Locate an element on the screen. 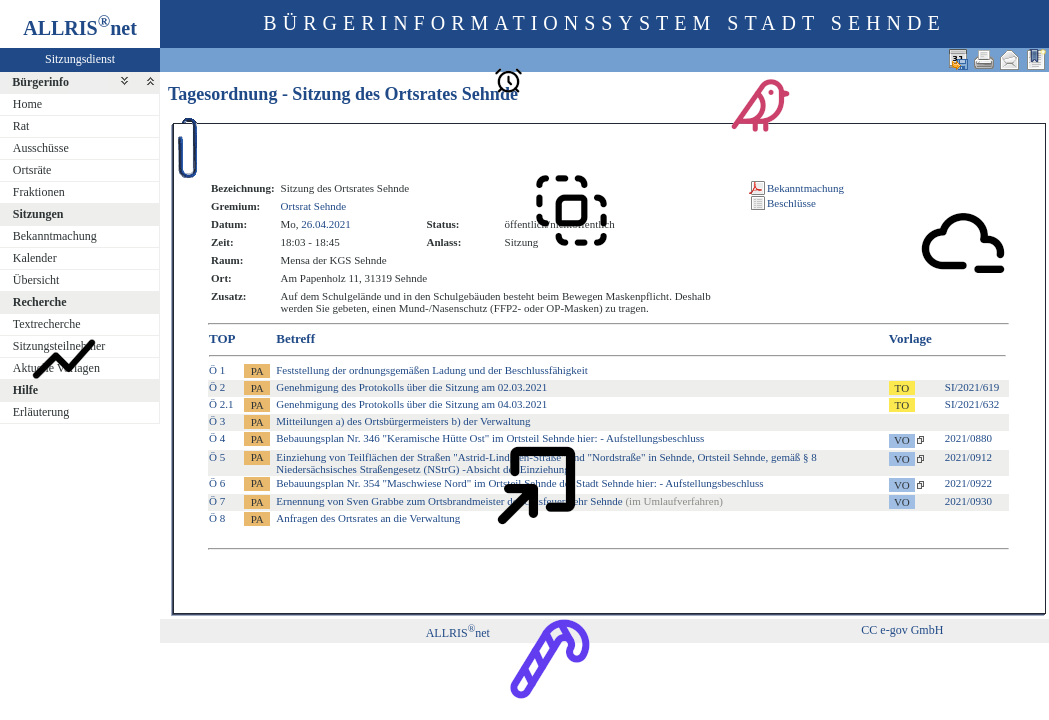 The height and width of the screenshot is (720, 1049). indicates holiday or seasonal content is located at coordinates (550, 659).